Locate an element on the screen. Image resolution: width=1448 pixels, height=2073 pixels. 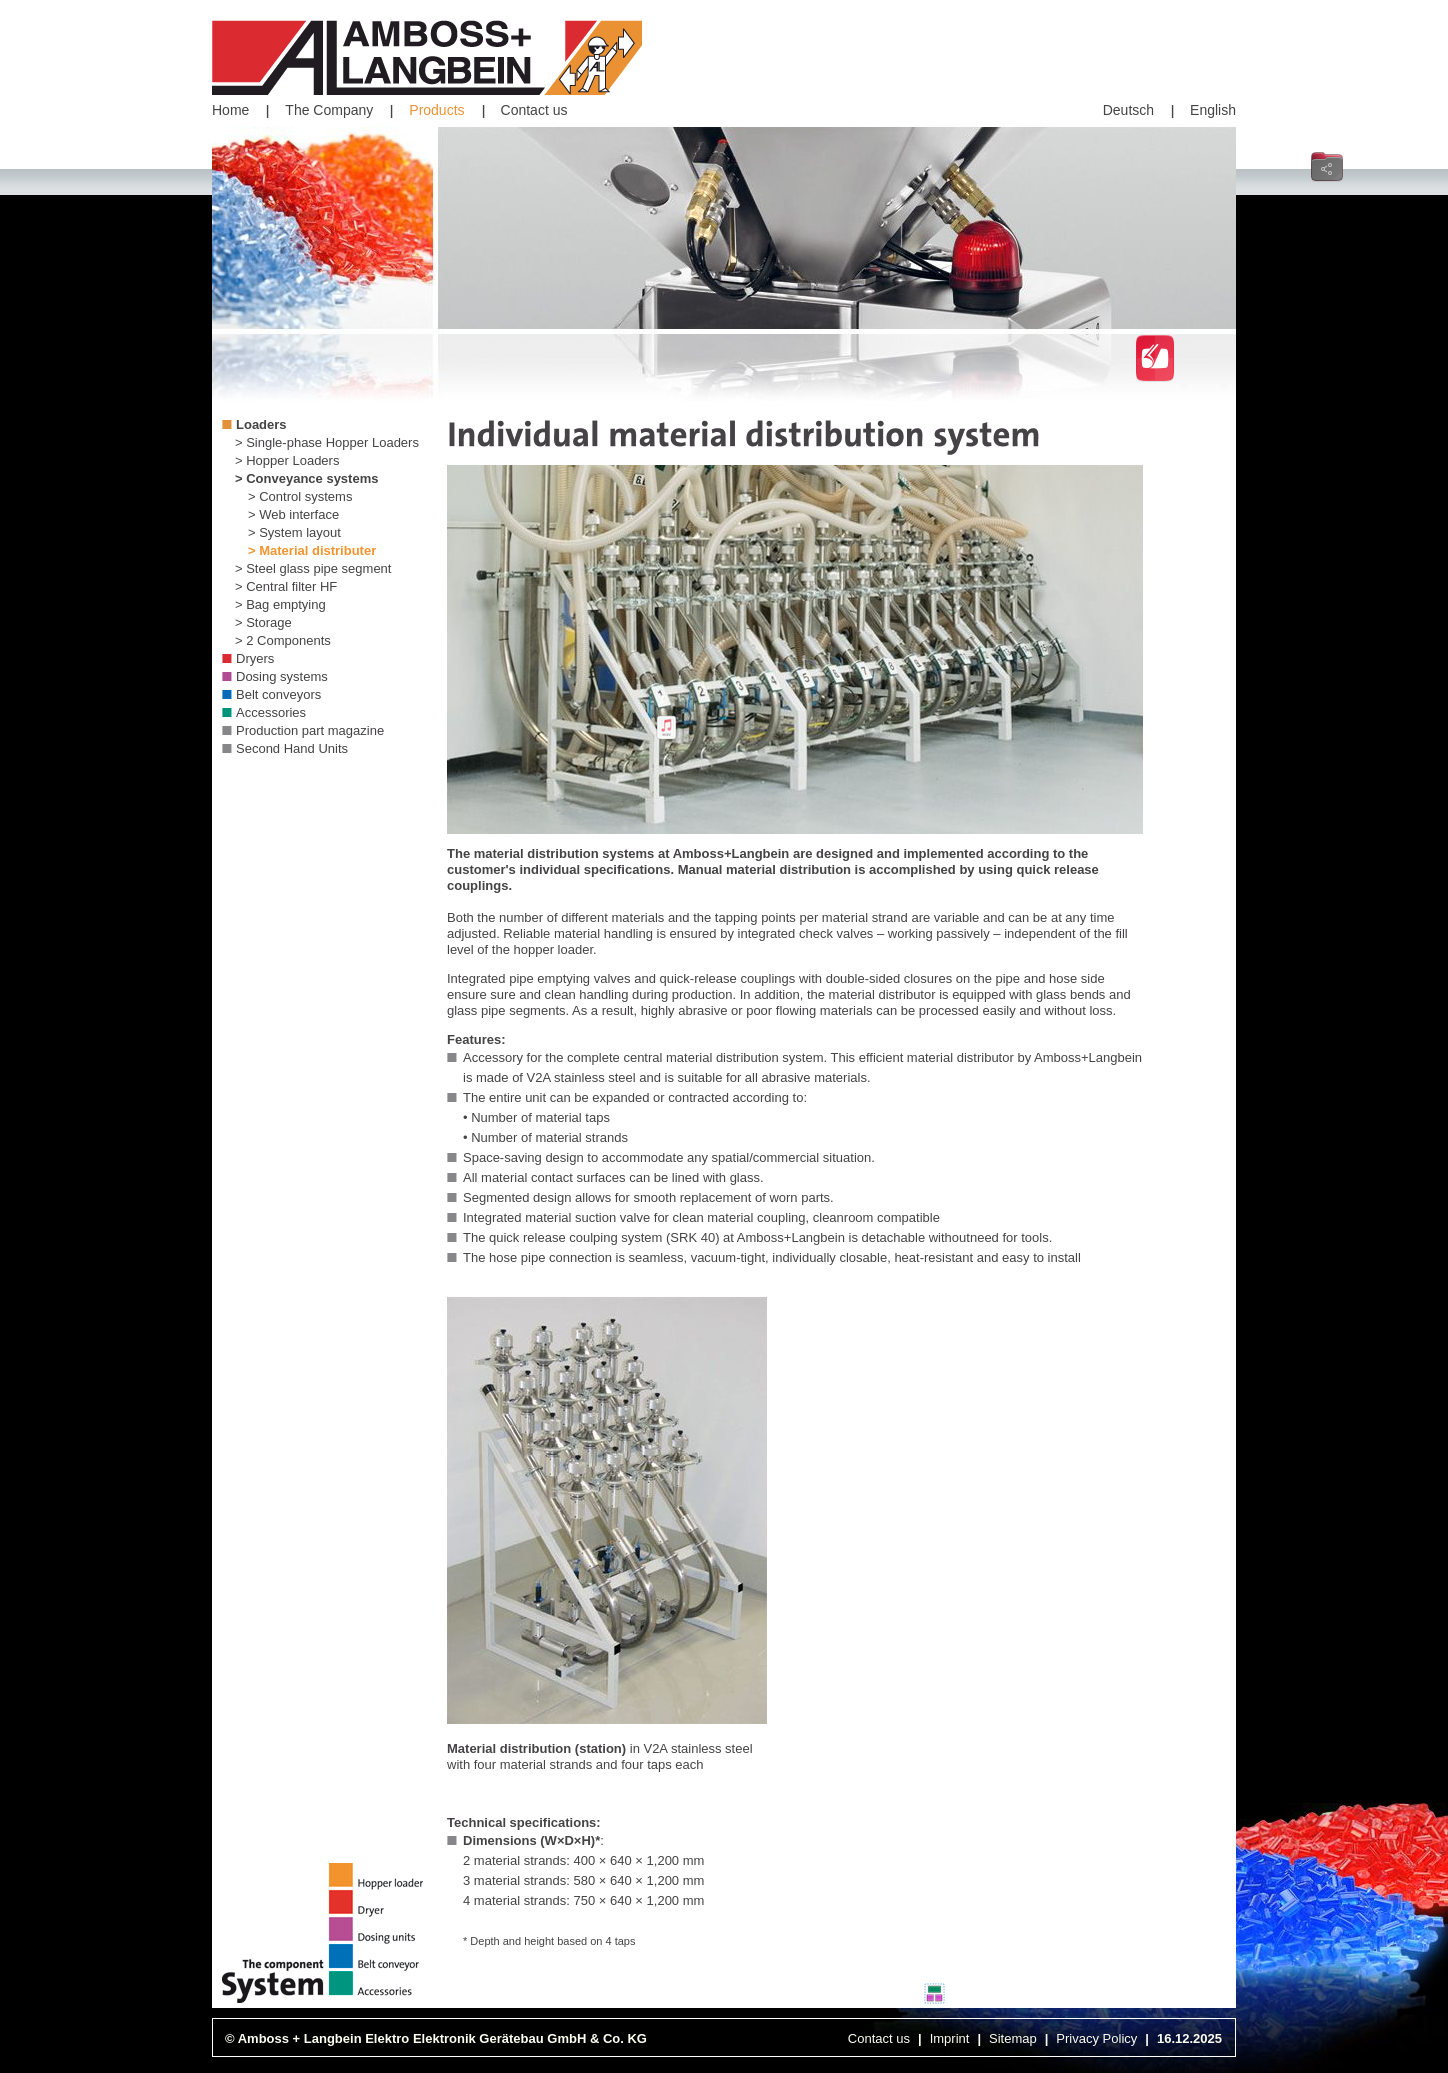
an eps vector file type indicator is located at coordinates (1155, 358).